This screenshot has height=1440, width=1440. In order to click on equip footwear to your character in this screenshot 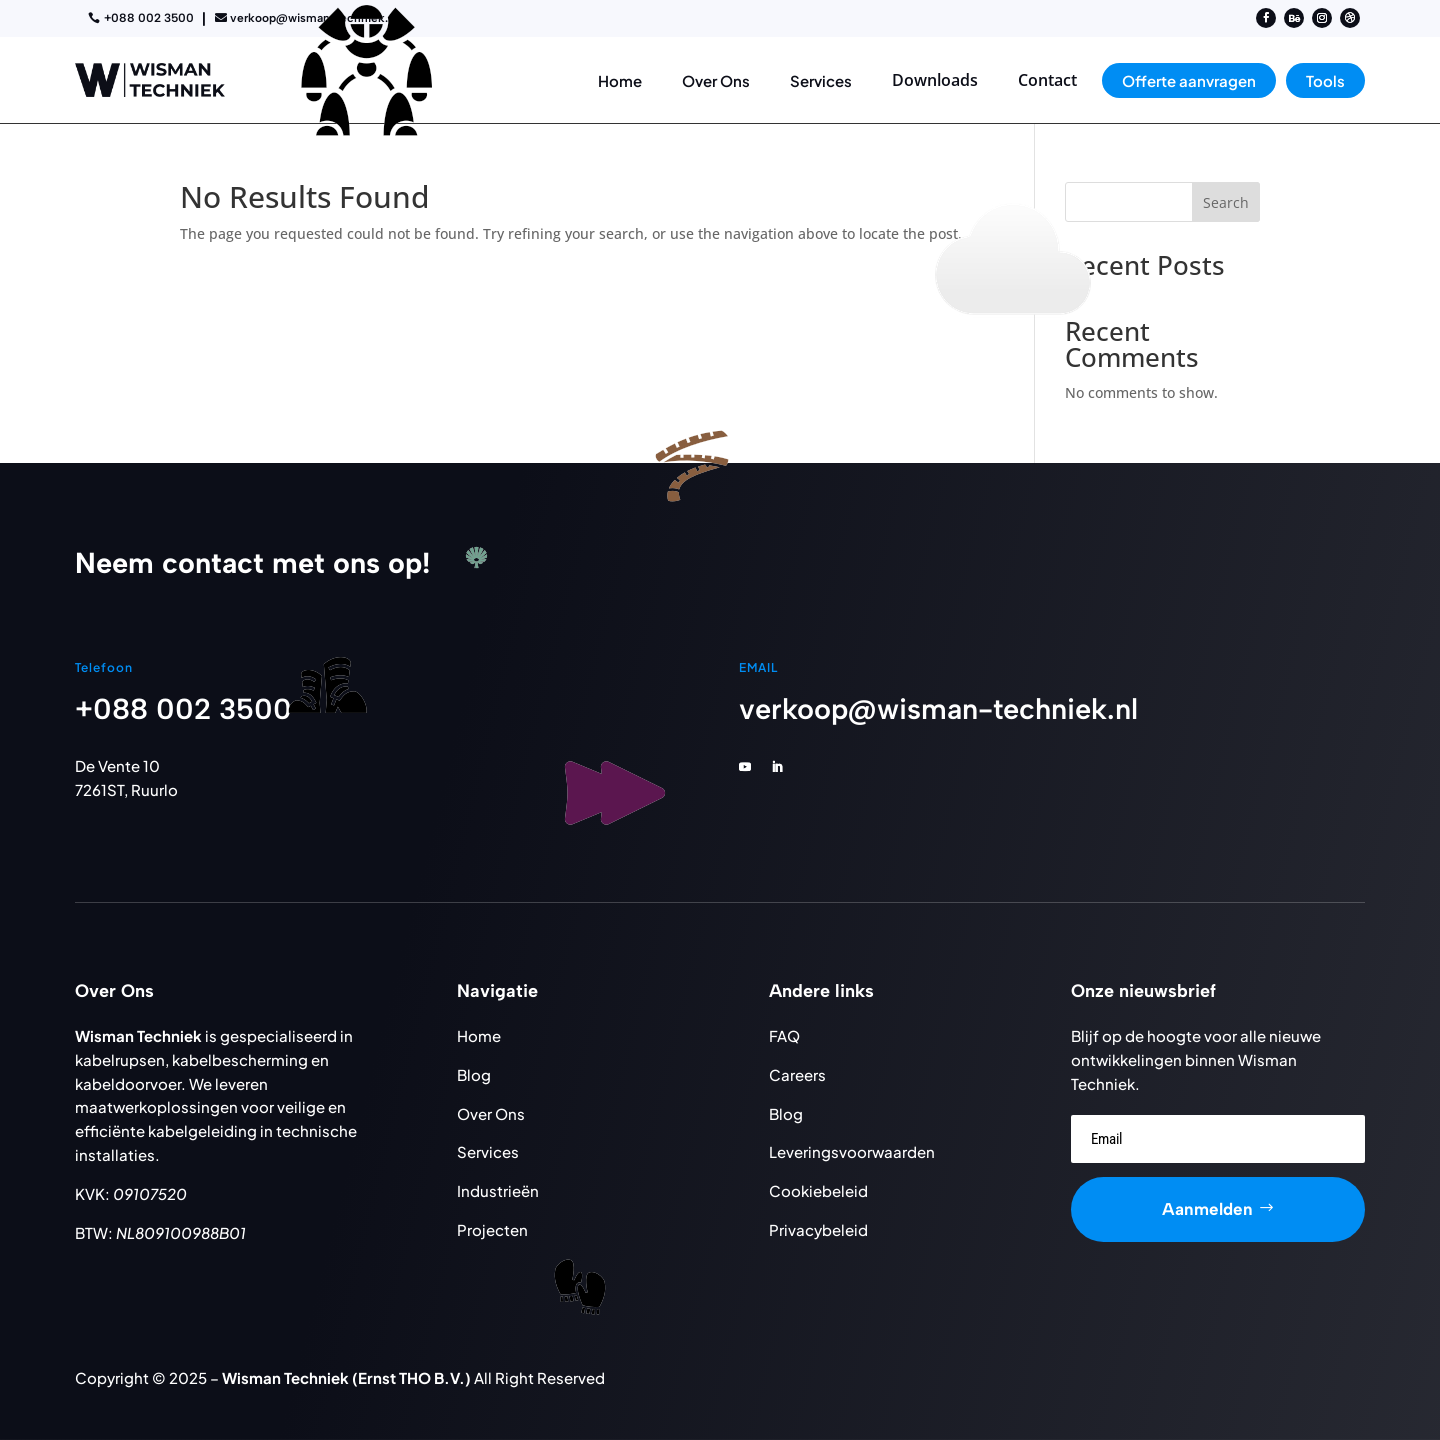, I will do `click(327, 685)`.